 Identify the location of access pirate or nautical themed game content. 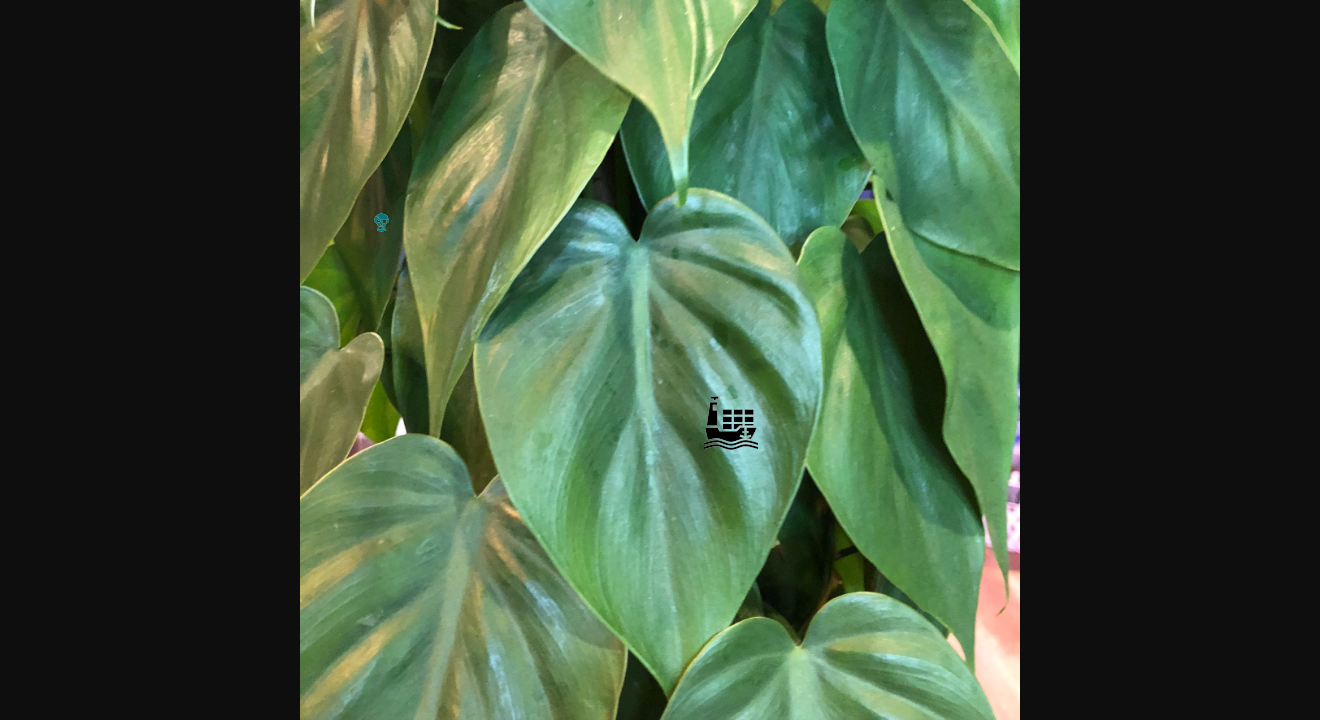
(381, 222).